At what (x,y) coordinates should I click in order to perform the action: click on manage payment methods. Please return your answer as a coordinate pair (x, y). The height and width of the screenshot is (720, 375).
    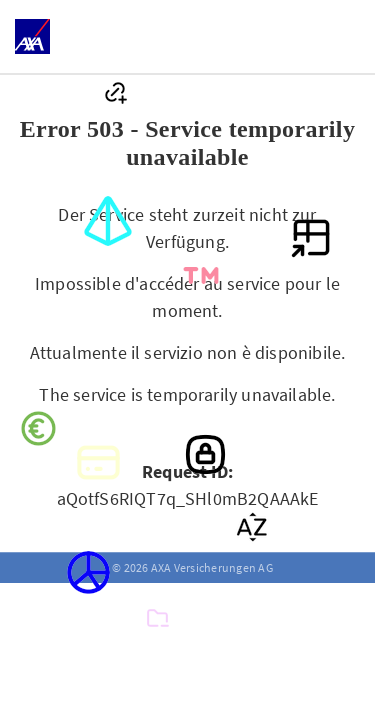
    Looking at the image, I should click on (98, 462).